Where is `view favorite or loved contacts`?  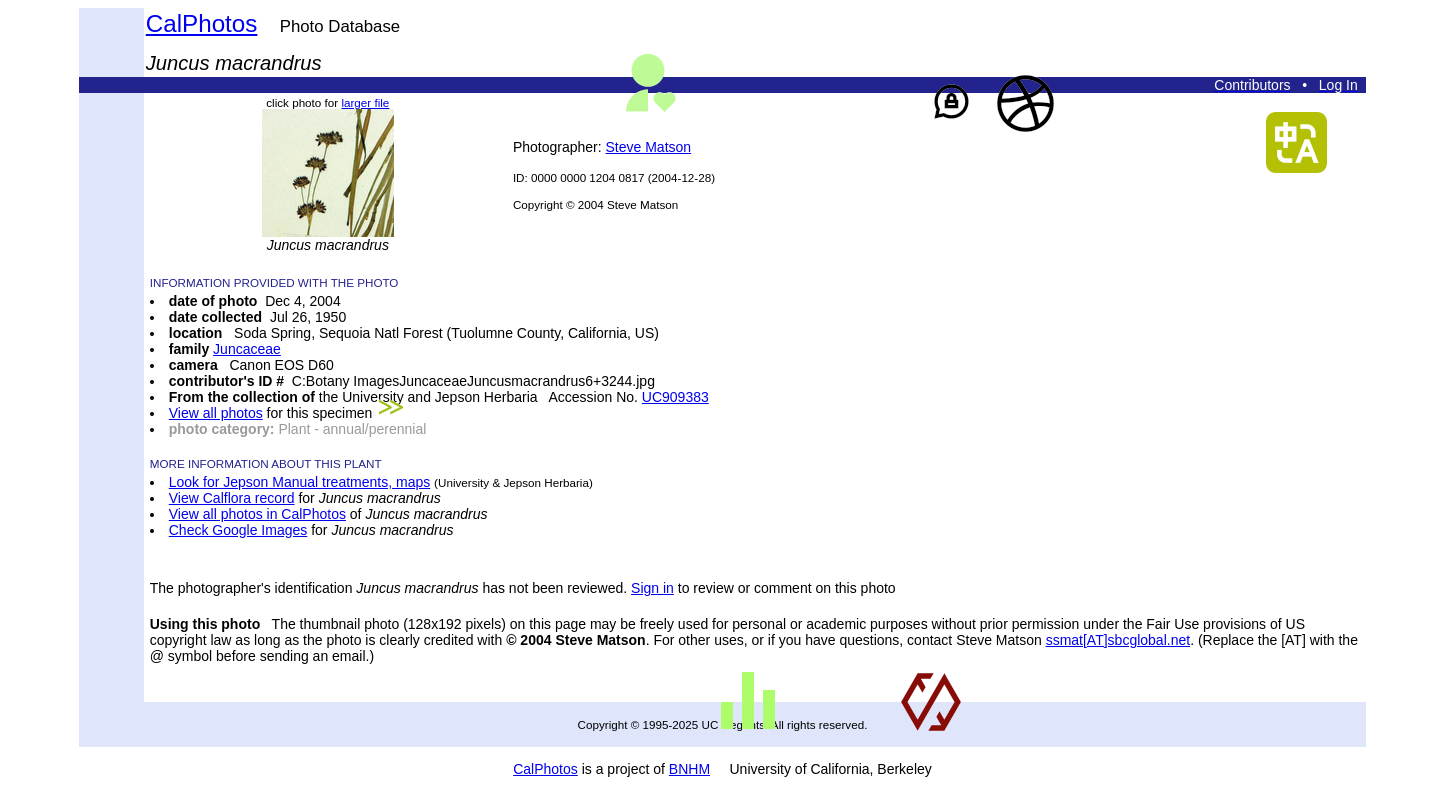
view favorite or loved contacts is located at coordinates (648, 84).